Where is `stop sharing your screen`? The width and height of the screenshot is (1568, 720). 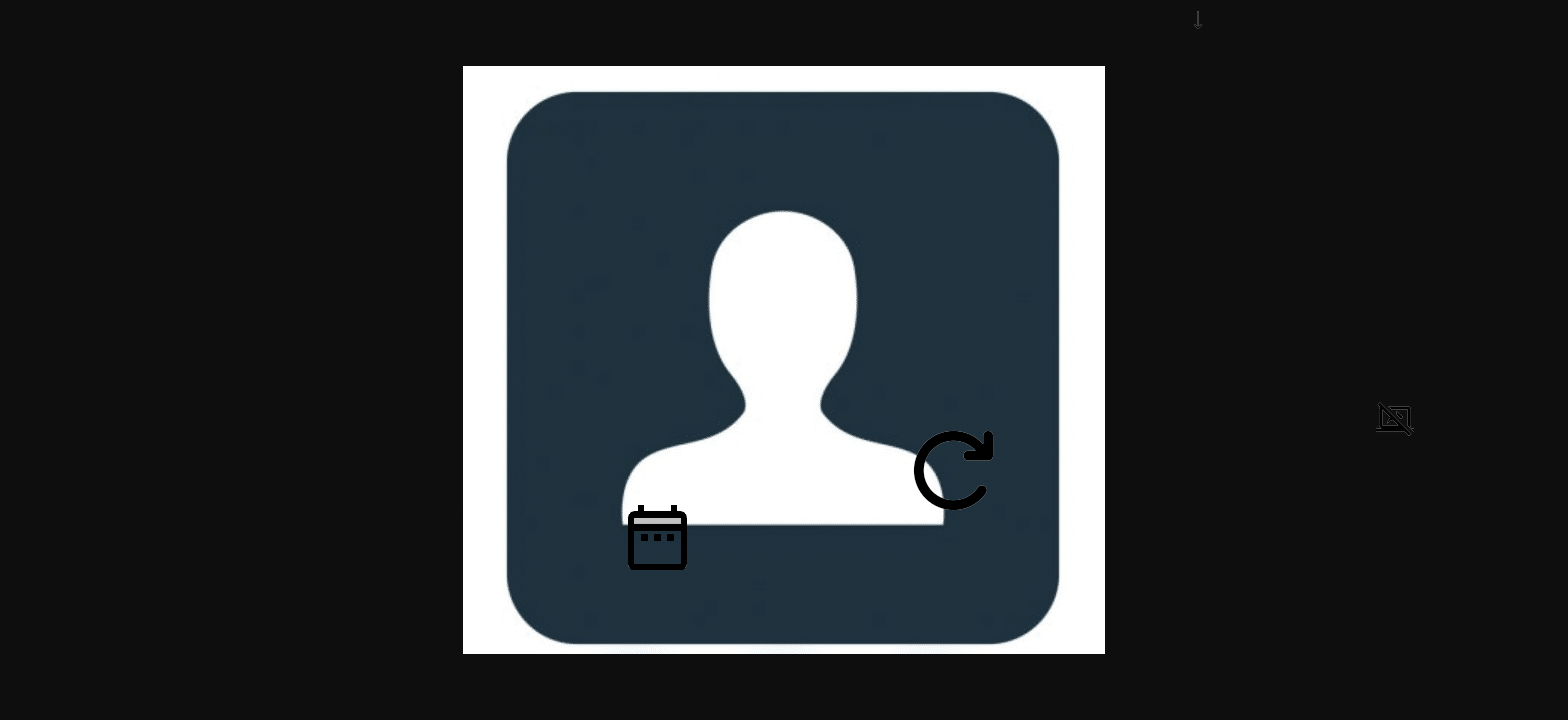
stop sharing your screen is located at coordinates (1395, 419).